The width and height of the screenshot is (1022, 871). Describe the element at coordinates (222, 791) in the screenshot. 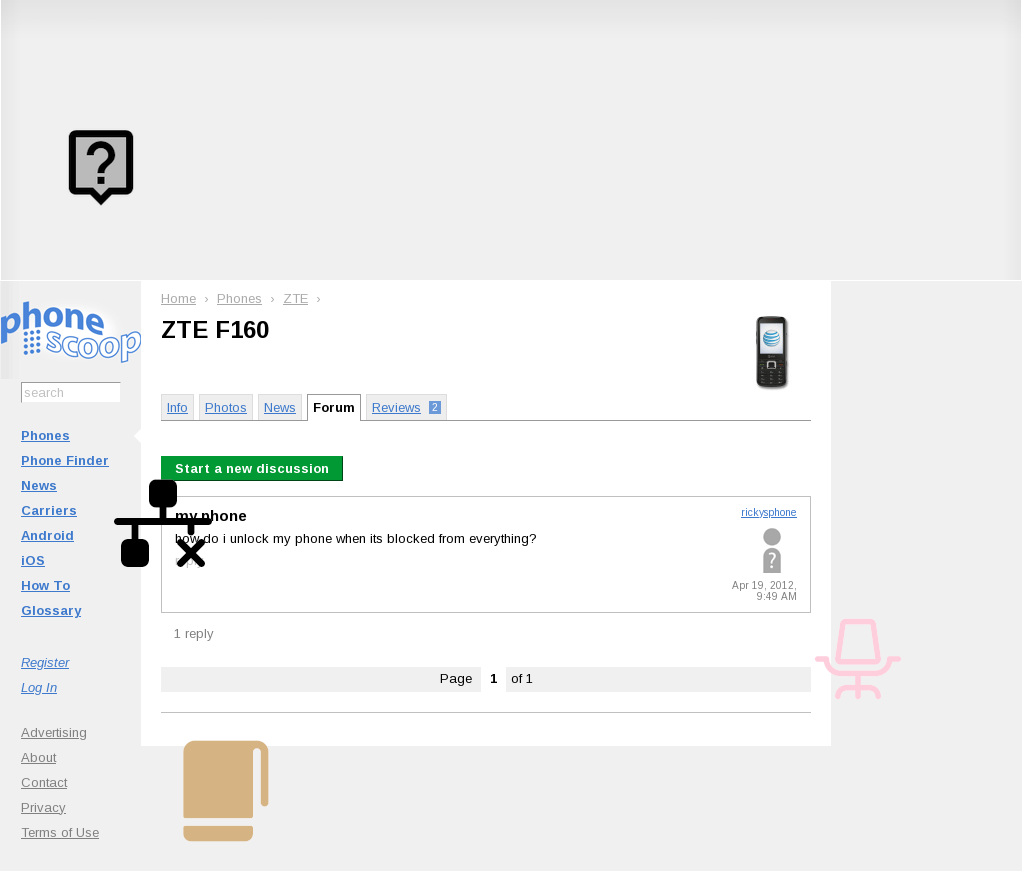

I see `towel or linen amenity indicator` at that location.